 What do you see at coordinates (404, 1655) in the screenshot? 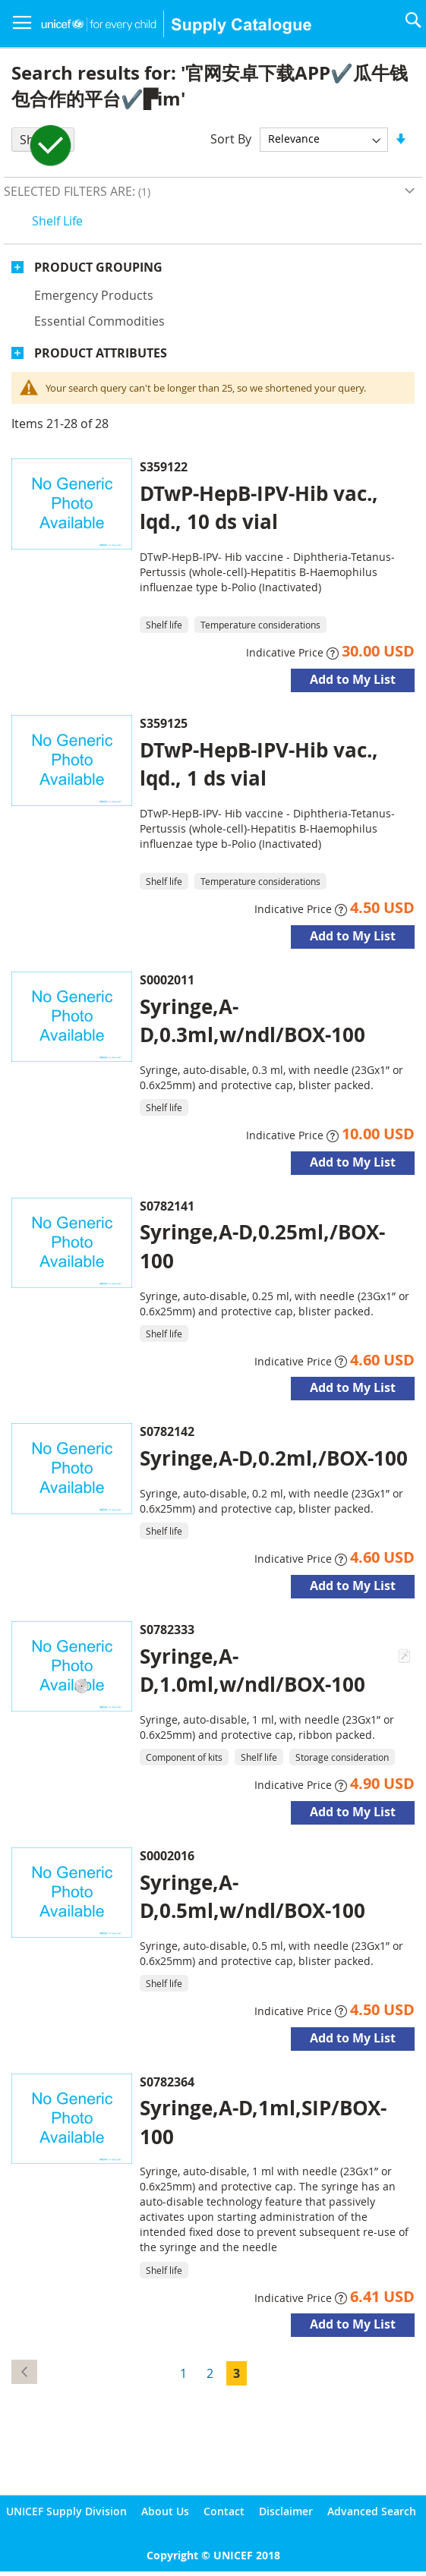
I see `a makefile or build configuration file` at bounding box center [404, 1655].